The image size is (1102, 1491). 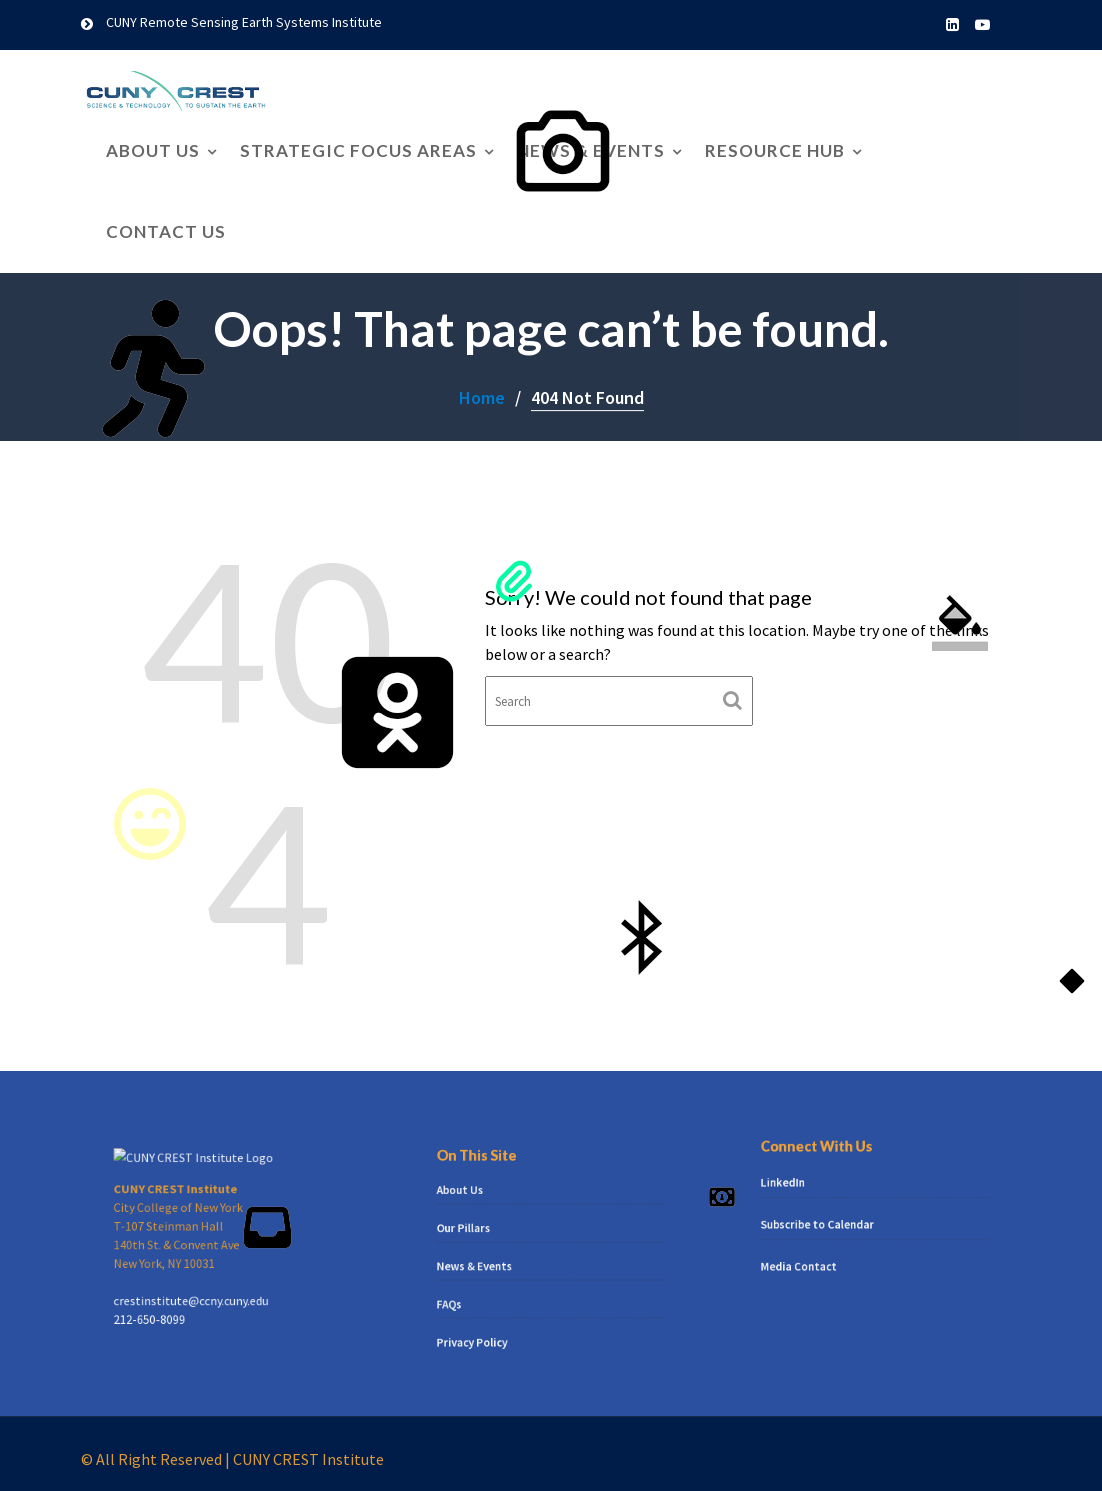 What do you see at coordinates (960, 623) in the screenshot?
I see `fill selected area with color` at bounding box center [960, 623].